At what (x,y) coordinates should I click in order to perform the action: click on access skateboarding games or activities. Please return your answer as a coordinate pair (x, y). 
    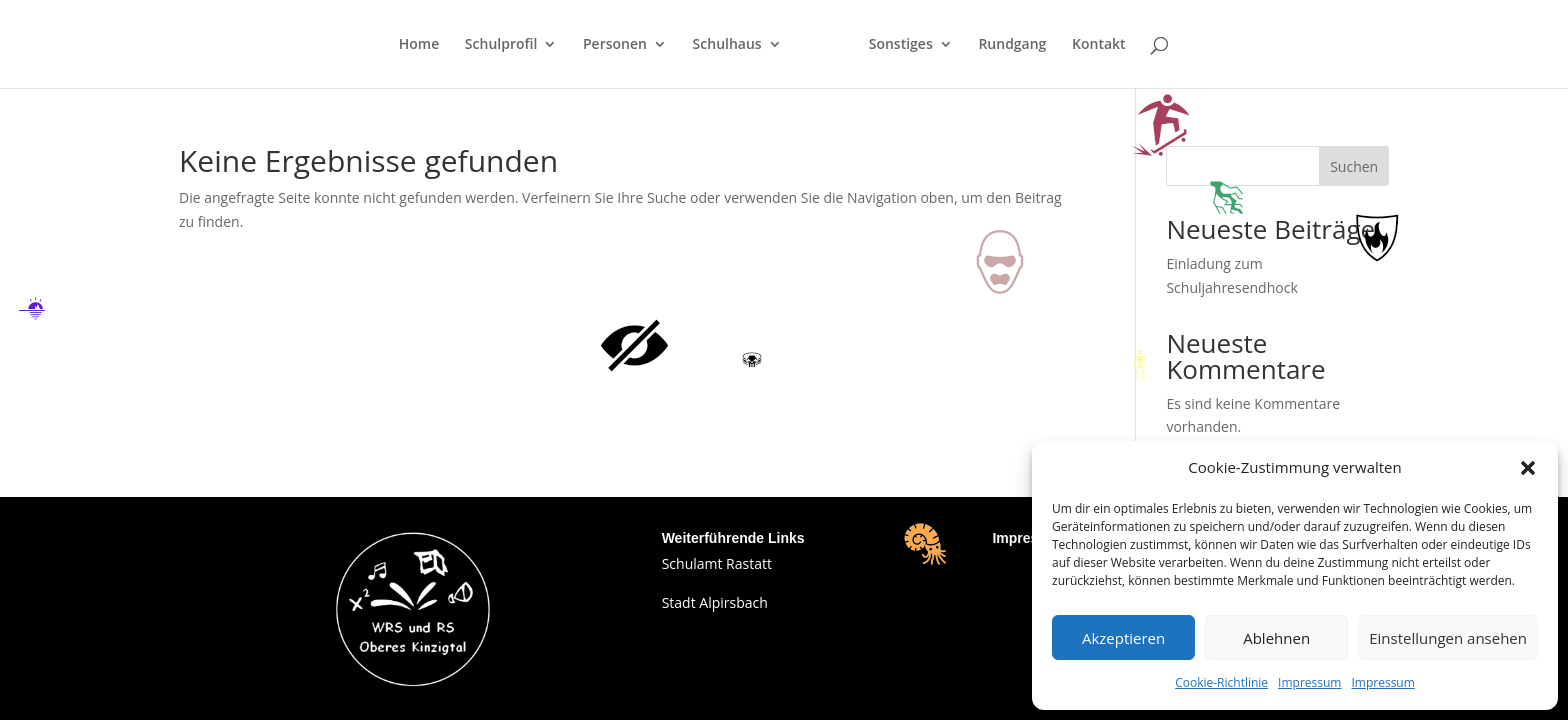
    Looking at the image, I should click on (1161, 124).